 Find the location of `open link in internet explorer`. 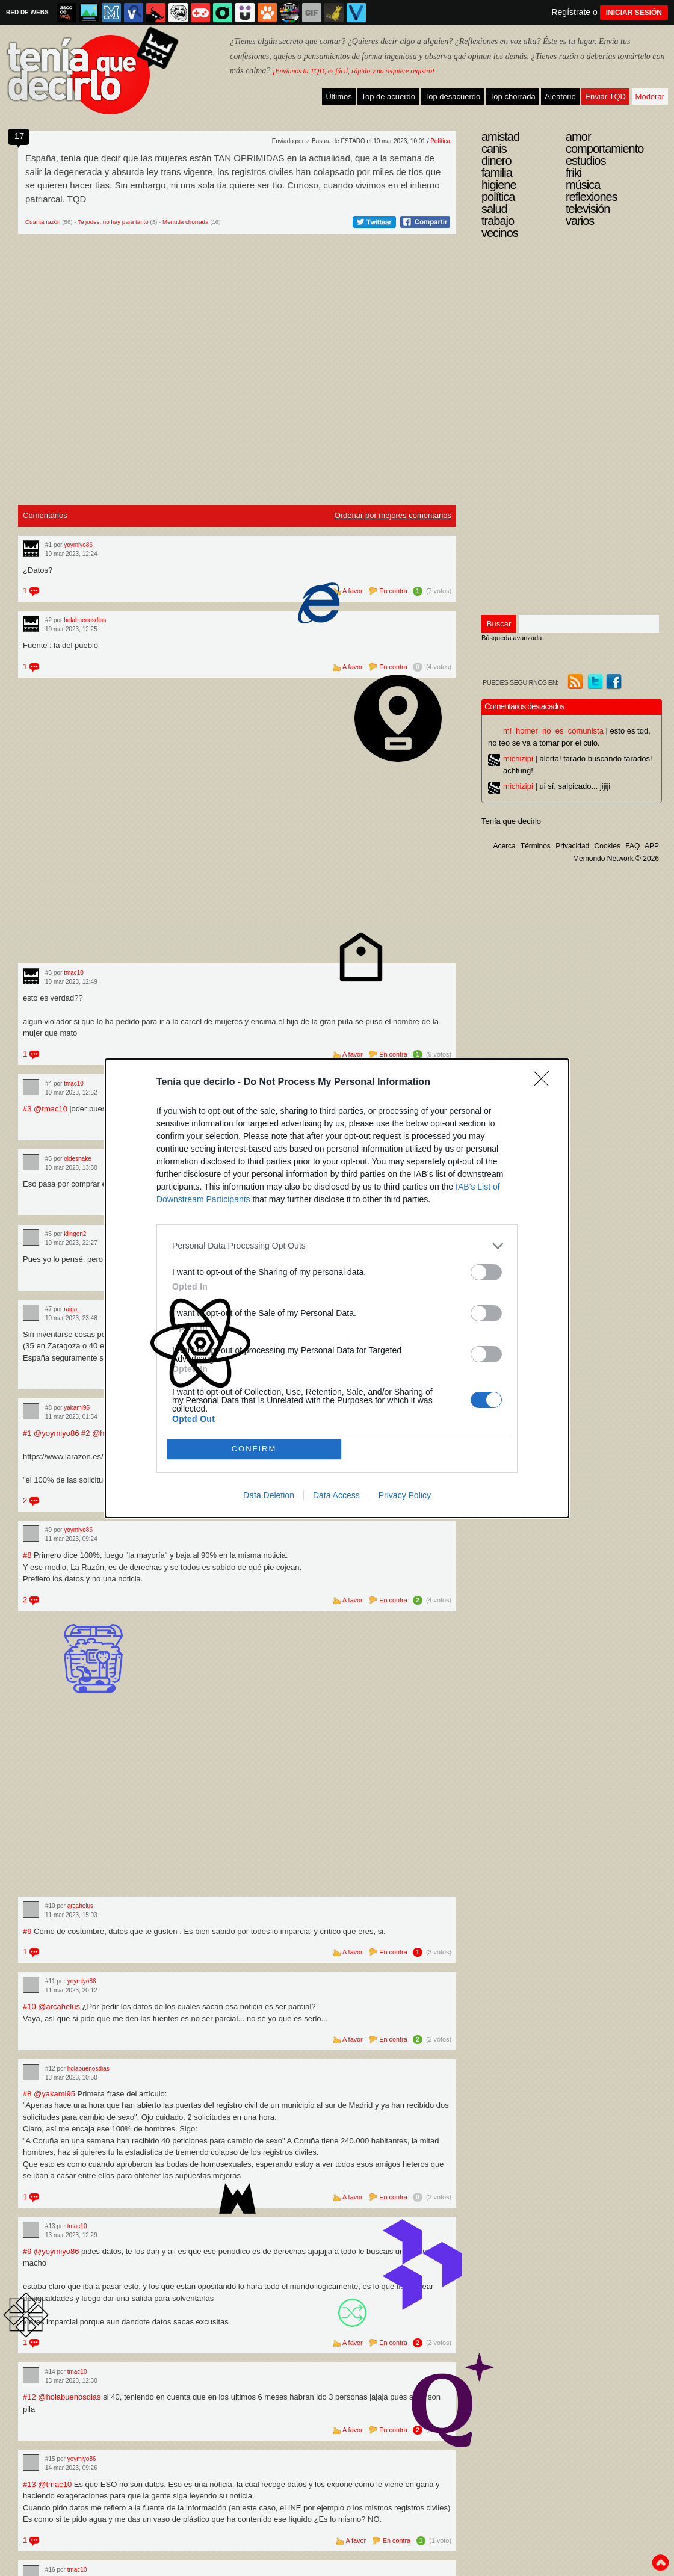

open link in internet explorer is located at coordinates (320, 604).